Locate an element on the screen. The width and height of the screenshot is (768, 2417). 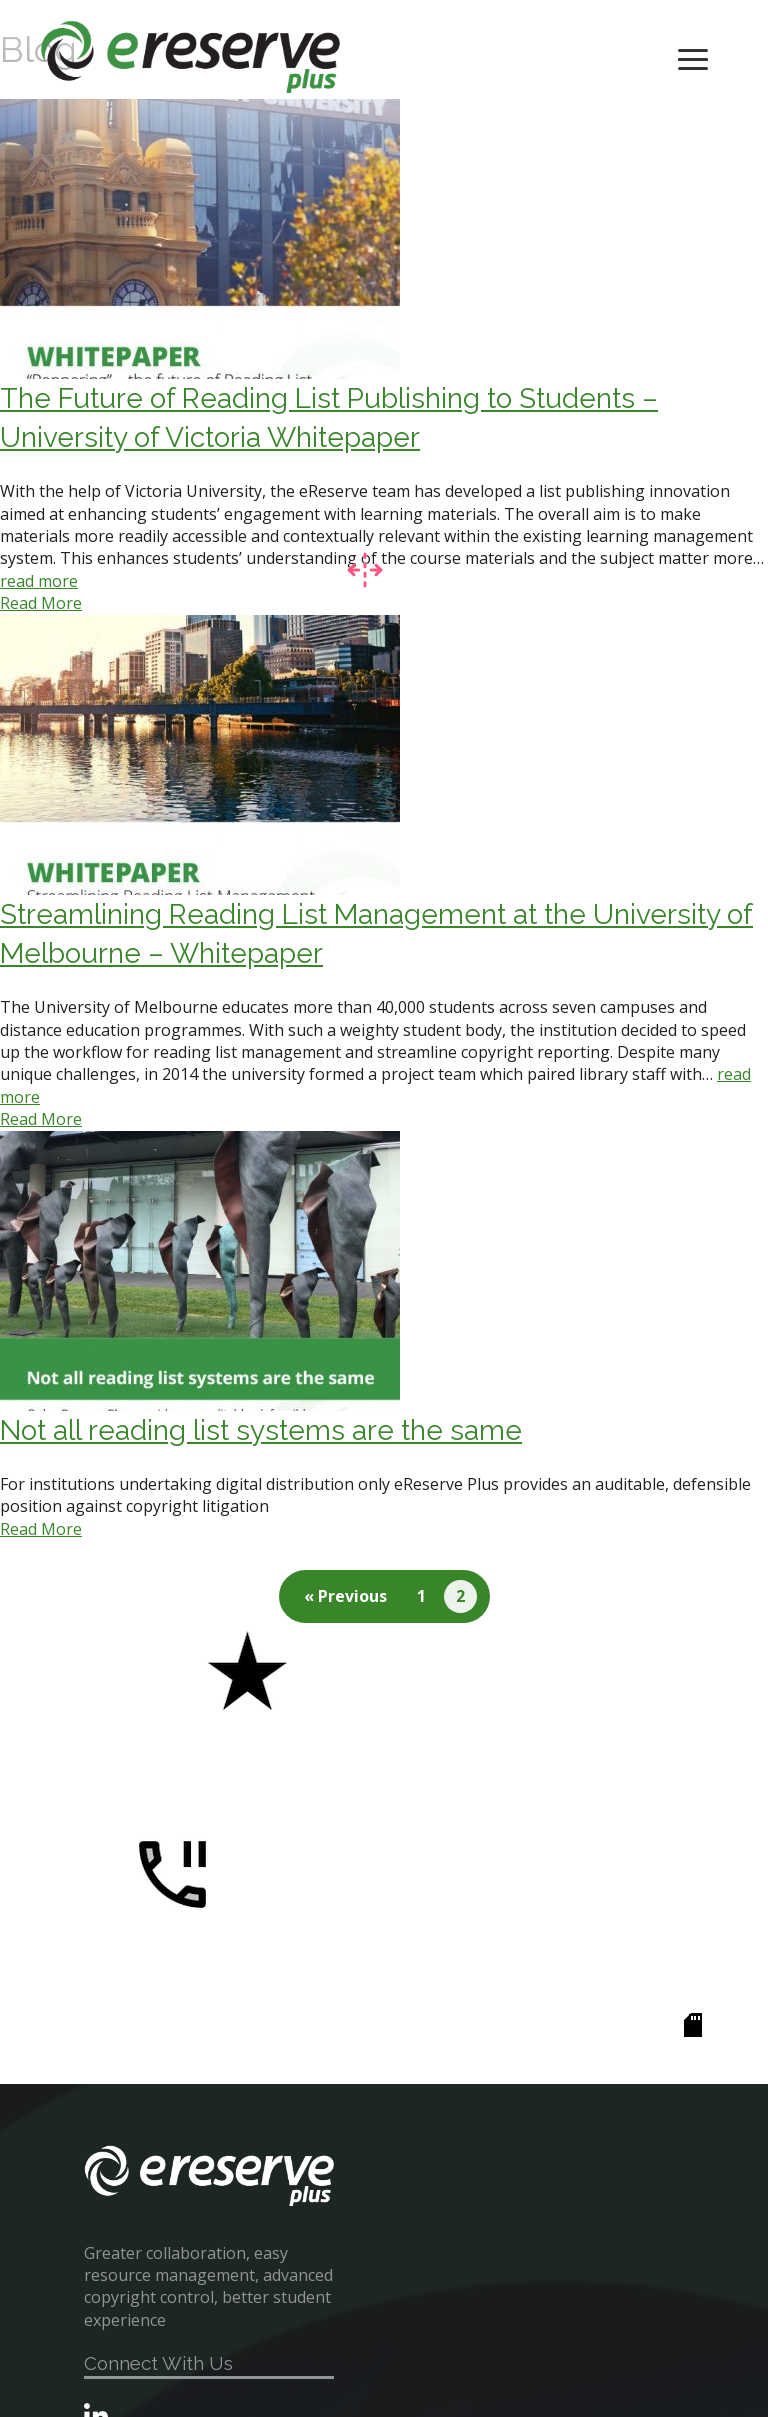
call on hold is located at coordinates (172, 1874).